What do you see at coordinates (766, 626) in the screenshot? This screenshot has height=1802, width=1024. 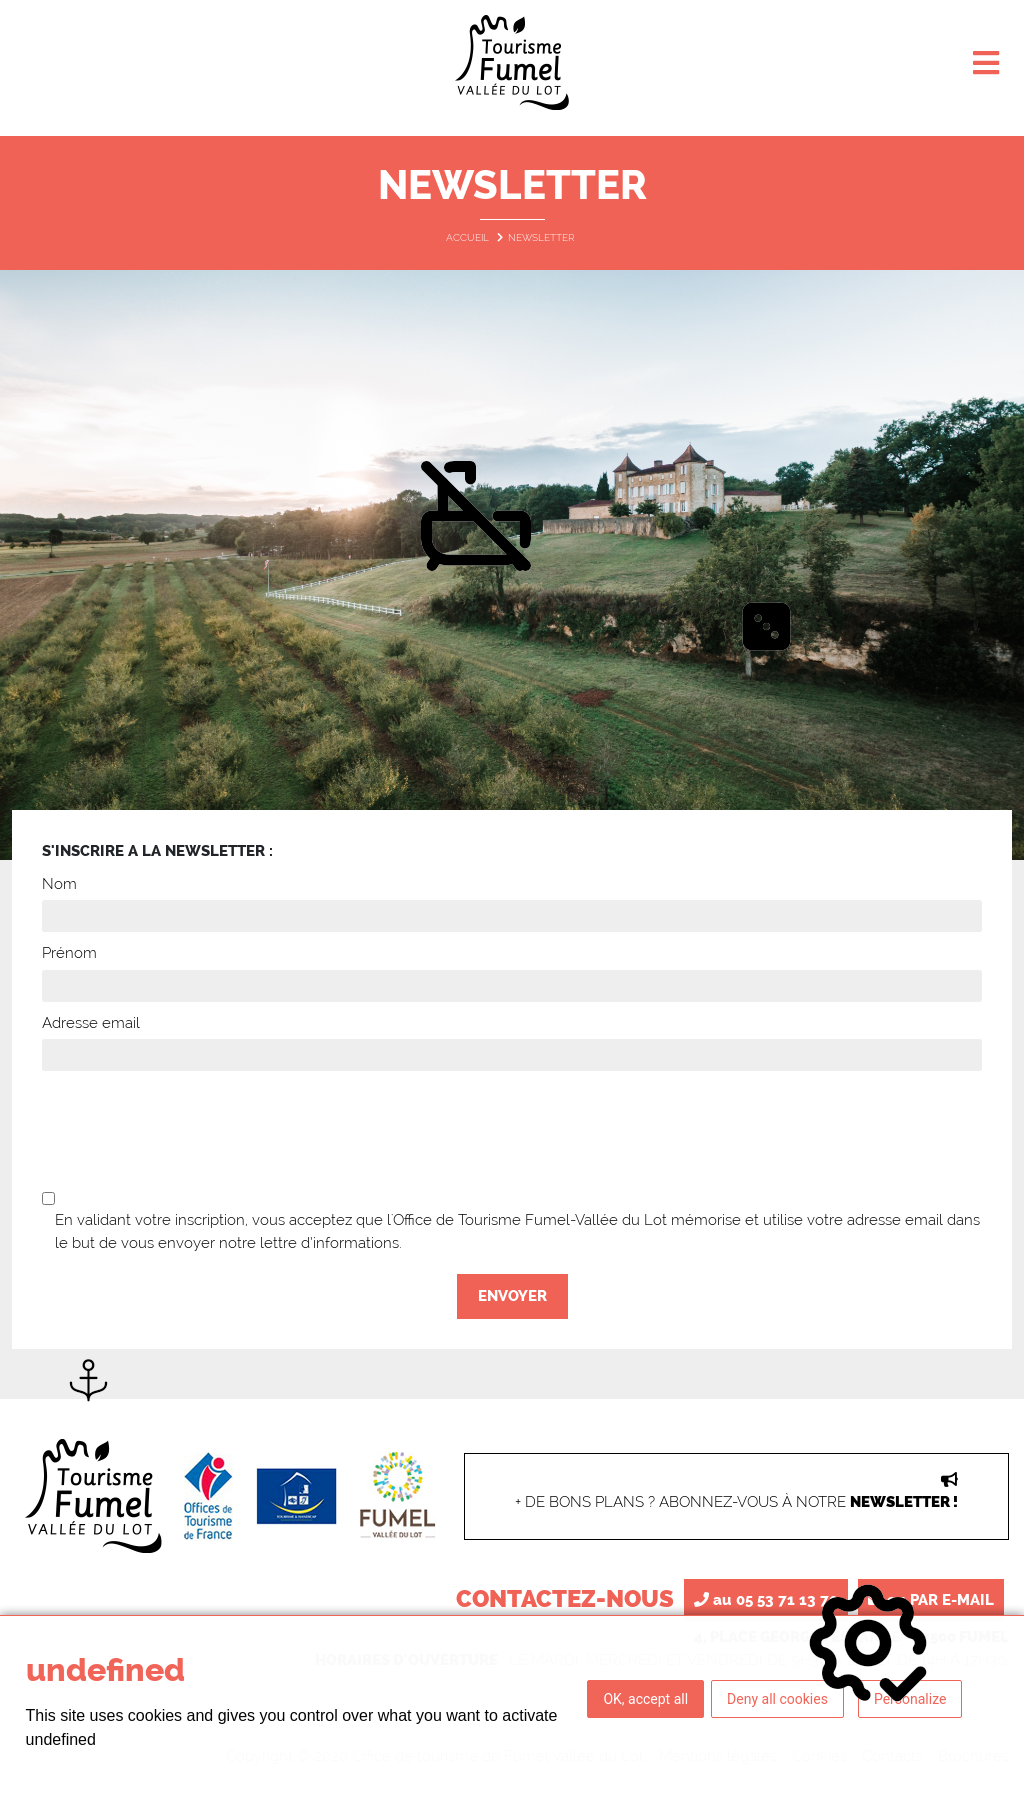 I see `roll dice or generate random number` at bounding box center [766, 626].